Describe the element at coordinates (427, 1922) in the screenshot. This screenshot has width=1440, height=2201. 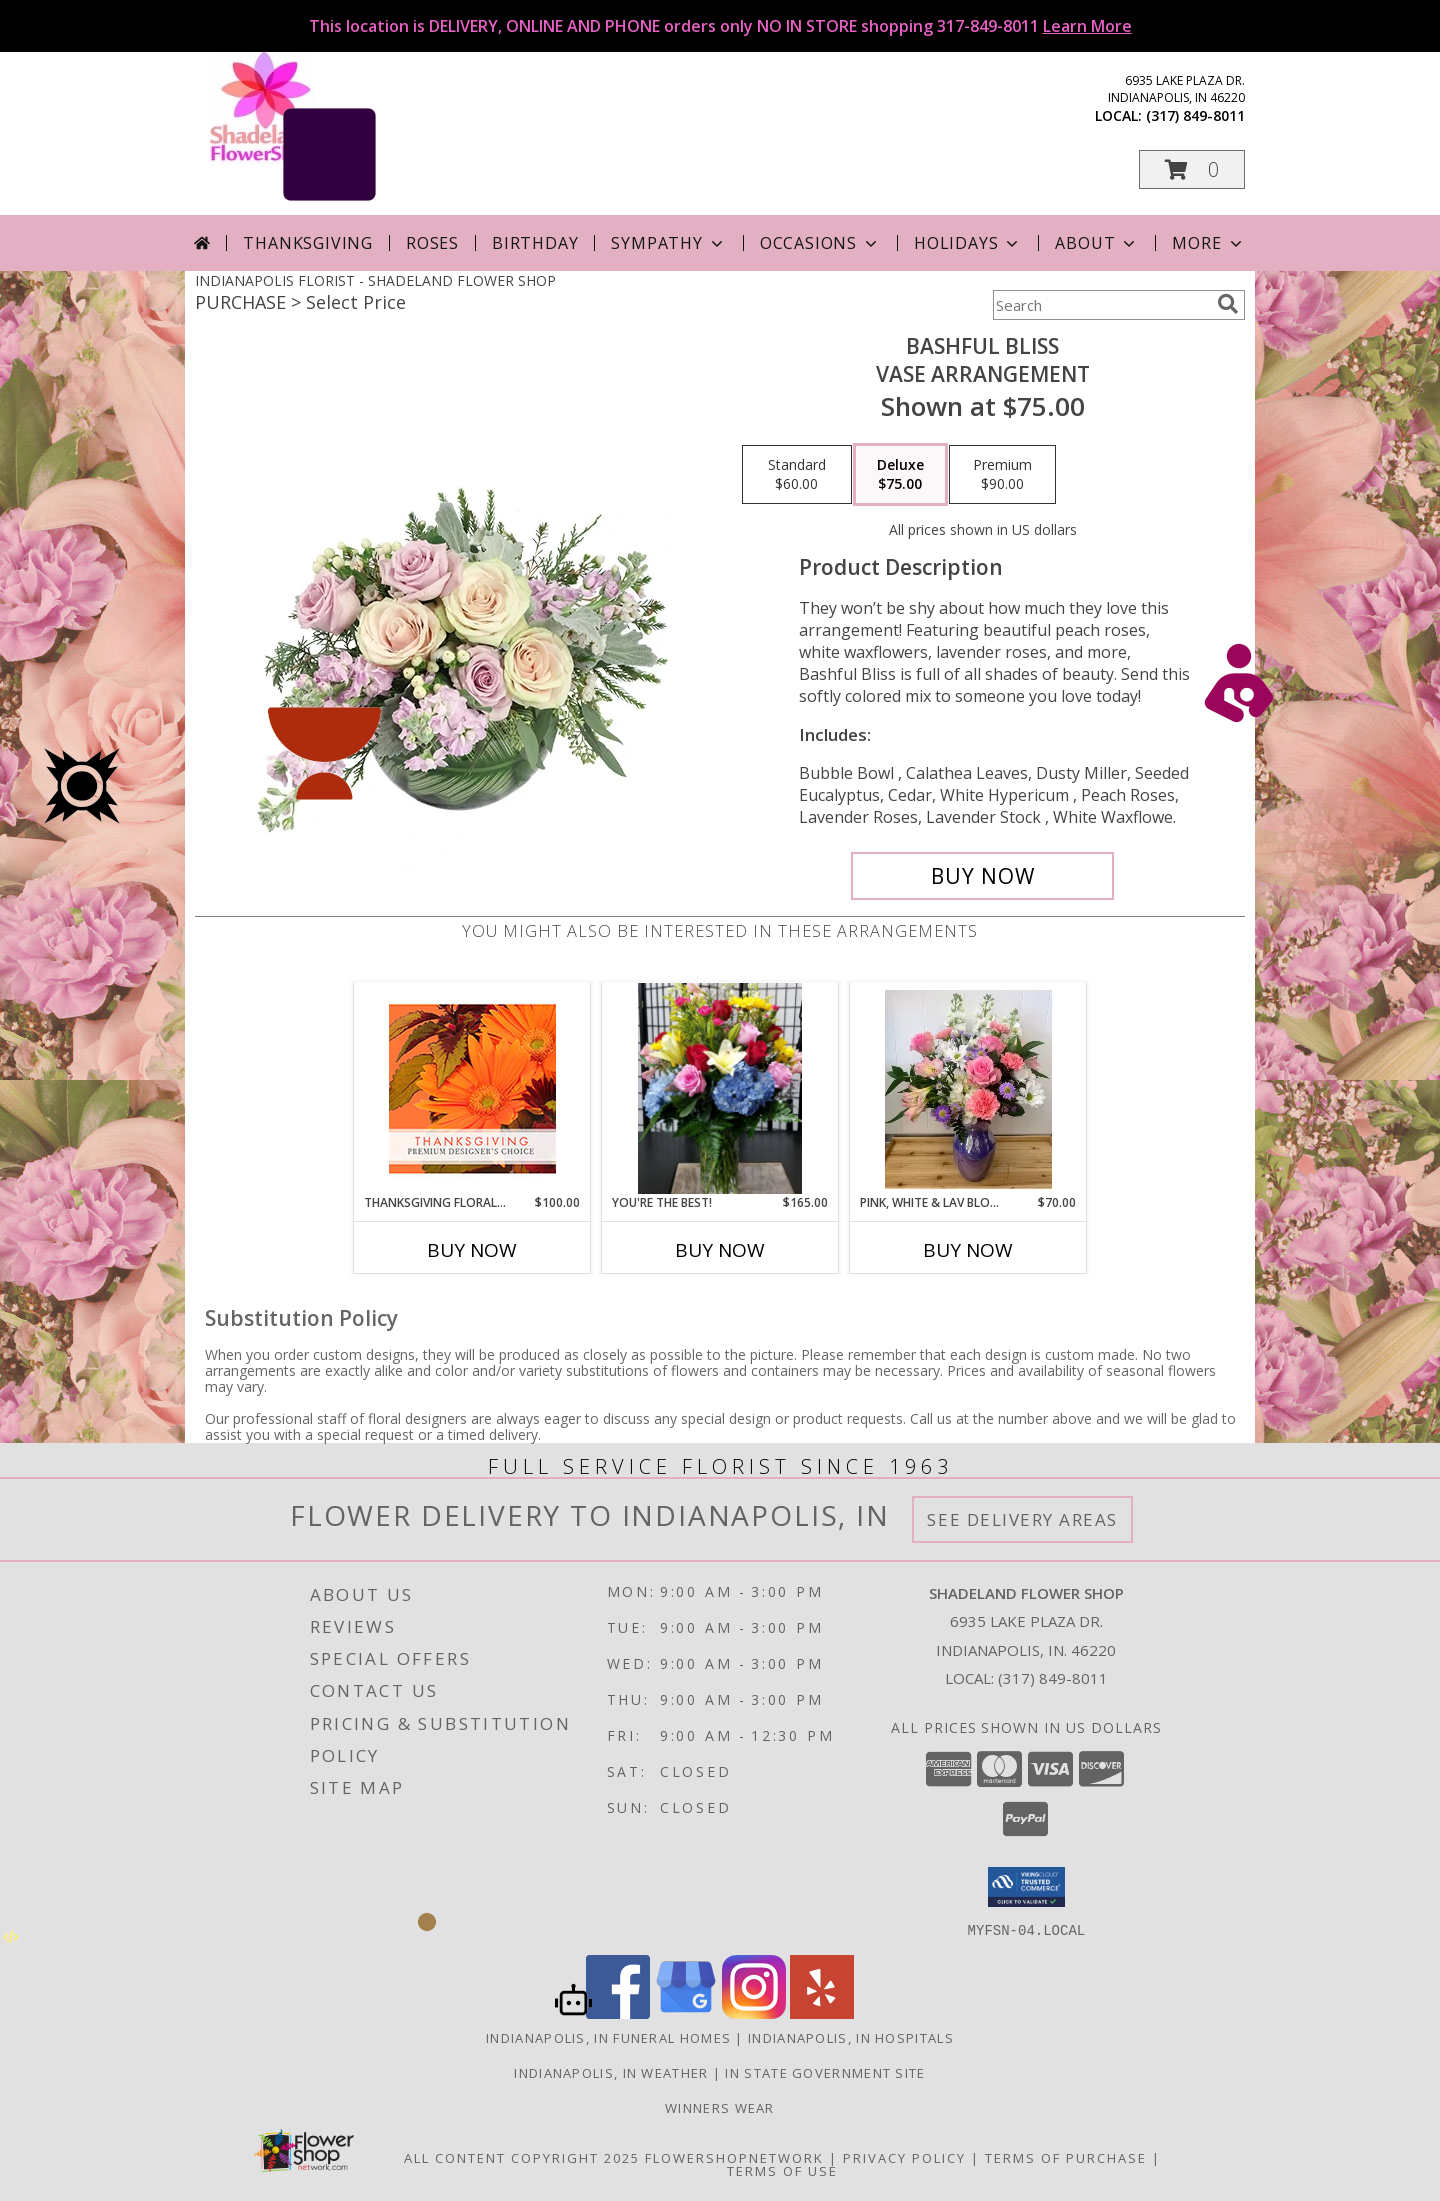
I see `unselected radio button or toggle option` at that location.